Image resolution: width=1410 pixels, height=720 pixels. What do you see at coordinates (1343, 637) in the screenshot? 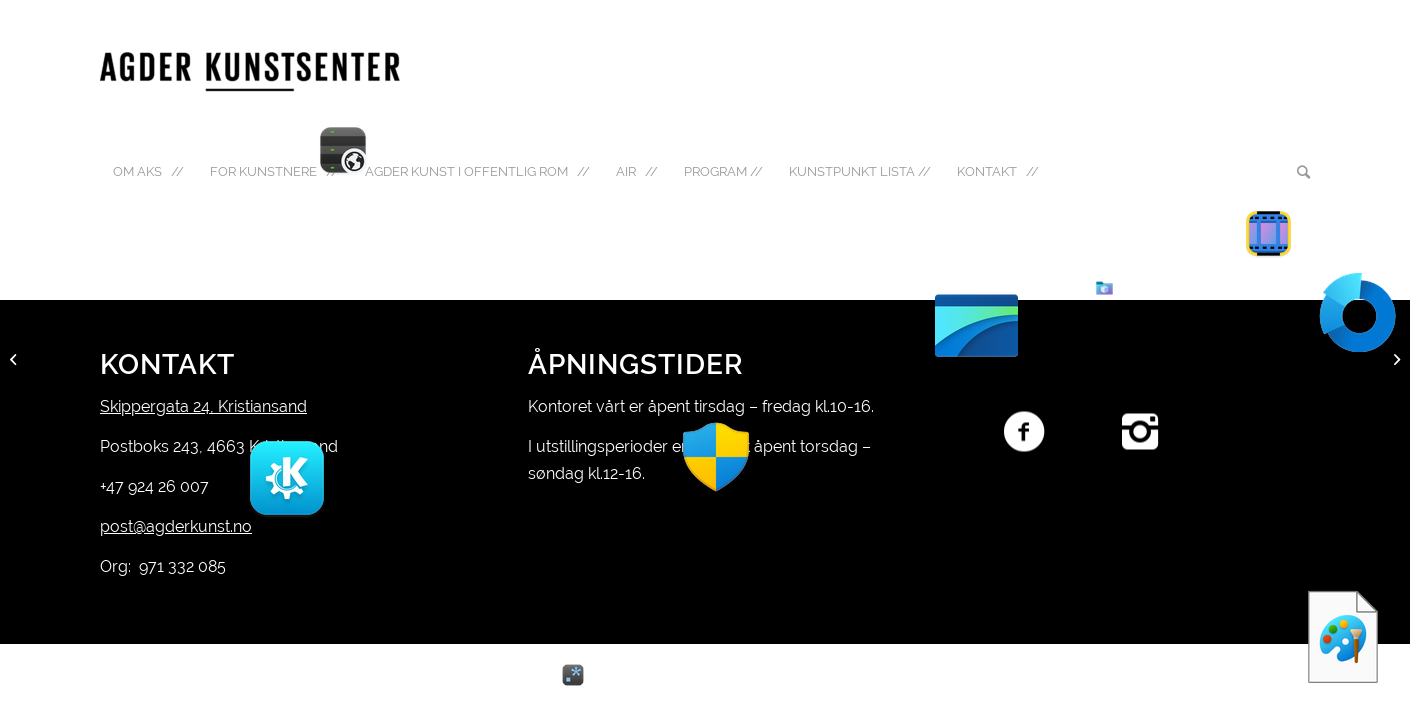
I see `open file in paint application` at bounding box center [1343, 637].